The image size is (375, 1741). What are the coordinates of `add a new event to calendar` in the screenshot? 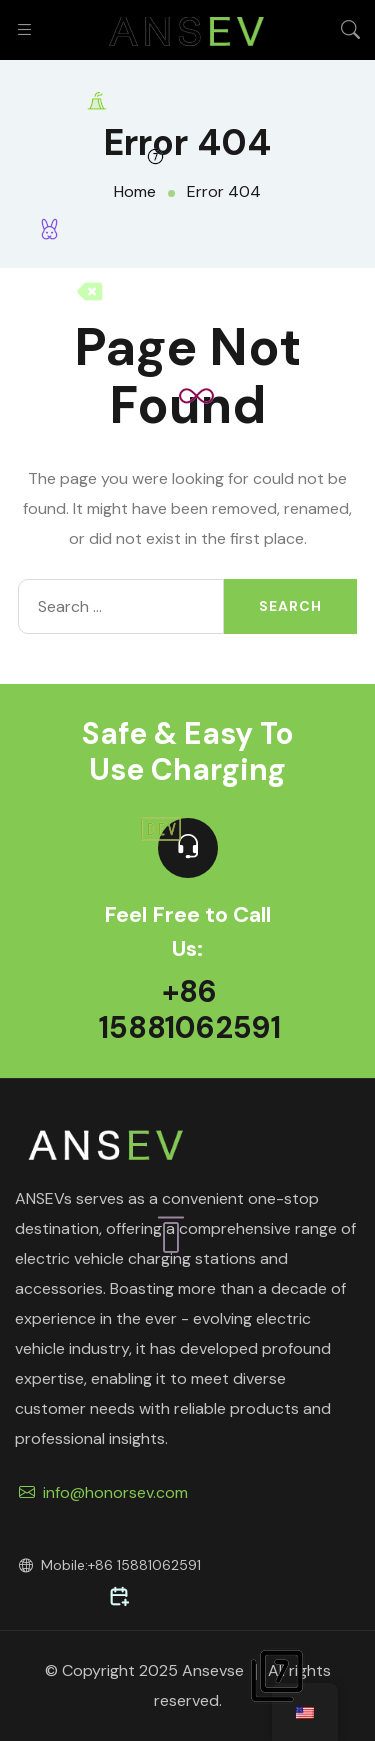 It's located at (119, 1596).